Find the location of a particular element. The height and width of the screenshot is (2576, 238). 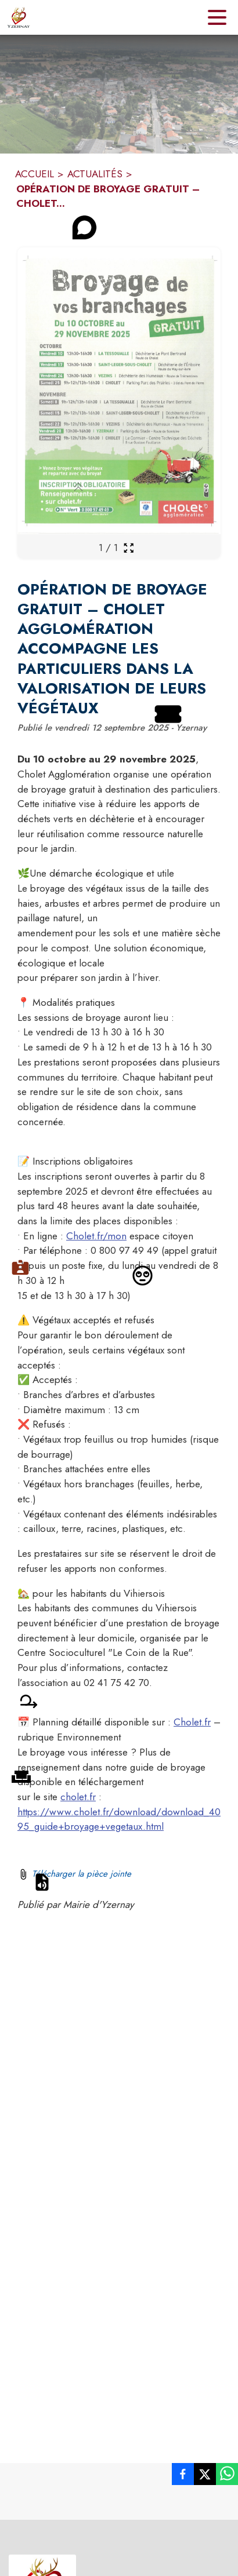

iterate or repeat a process is located at coordinates (28, 1701).